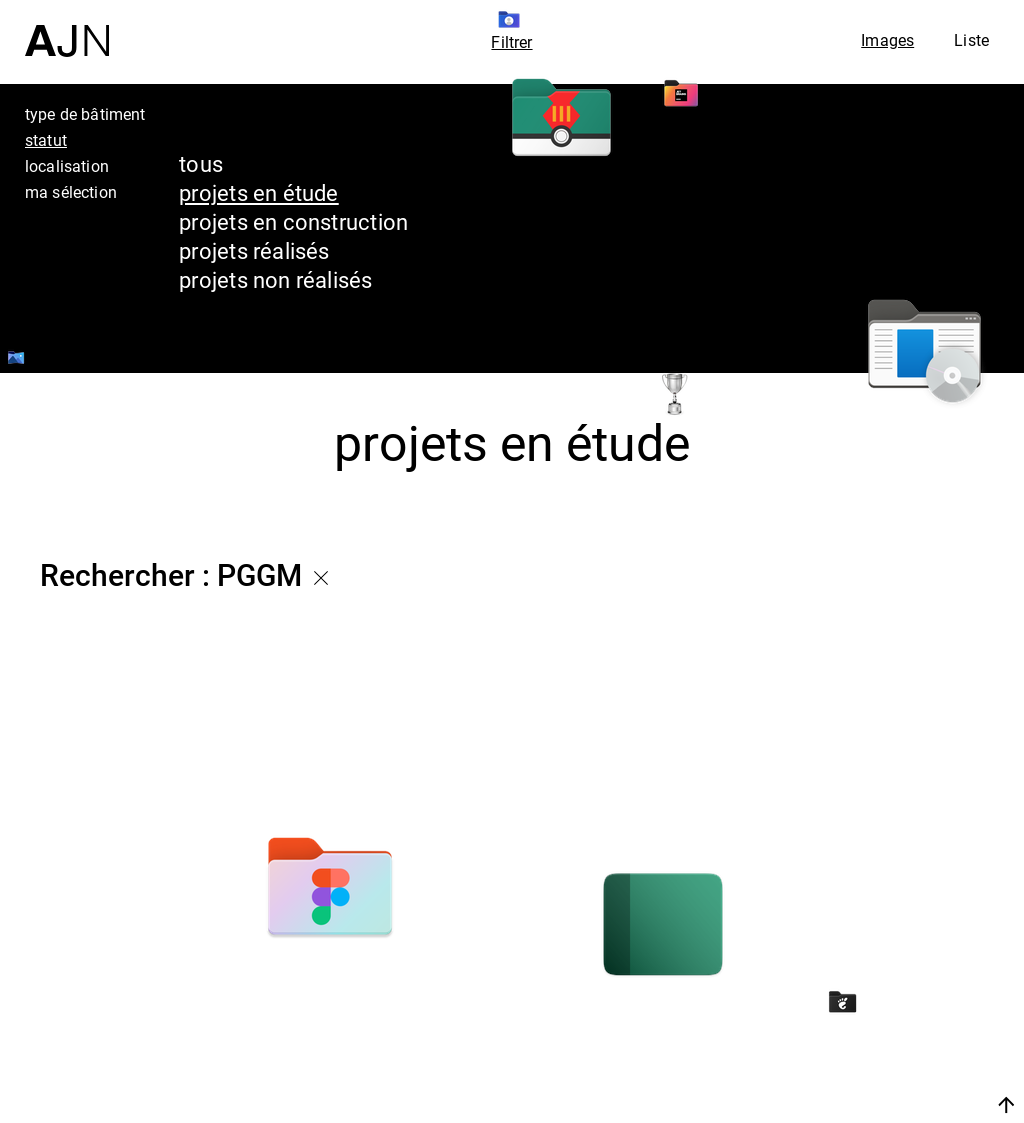 This screenshot has height=1123, width=1024. What do you see at coordinates (16, 358) in the screenshot?
I see `open panorama photos folder` at bounding box center [16, 358].